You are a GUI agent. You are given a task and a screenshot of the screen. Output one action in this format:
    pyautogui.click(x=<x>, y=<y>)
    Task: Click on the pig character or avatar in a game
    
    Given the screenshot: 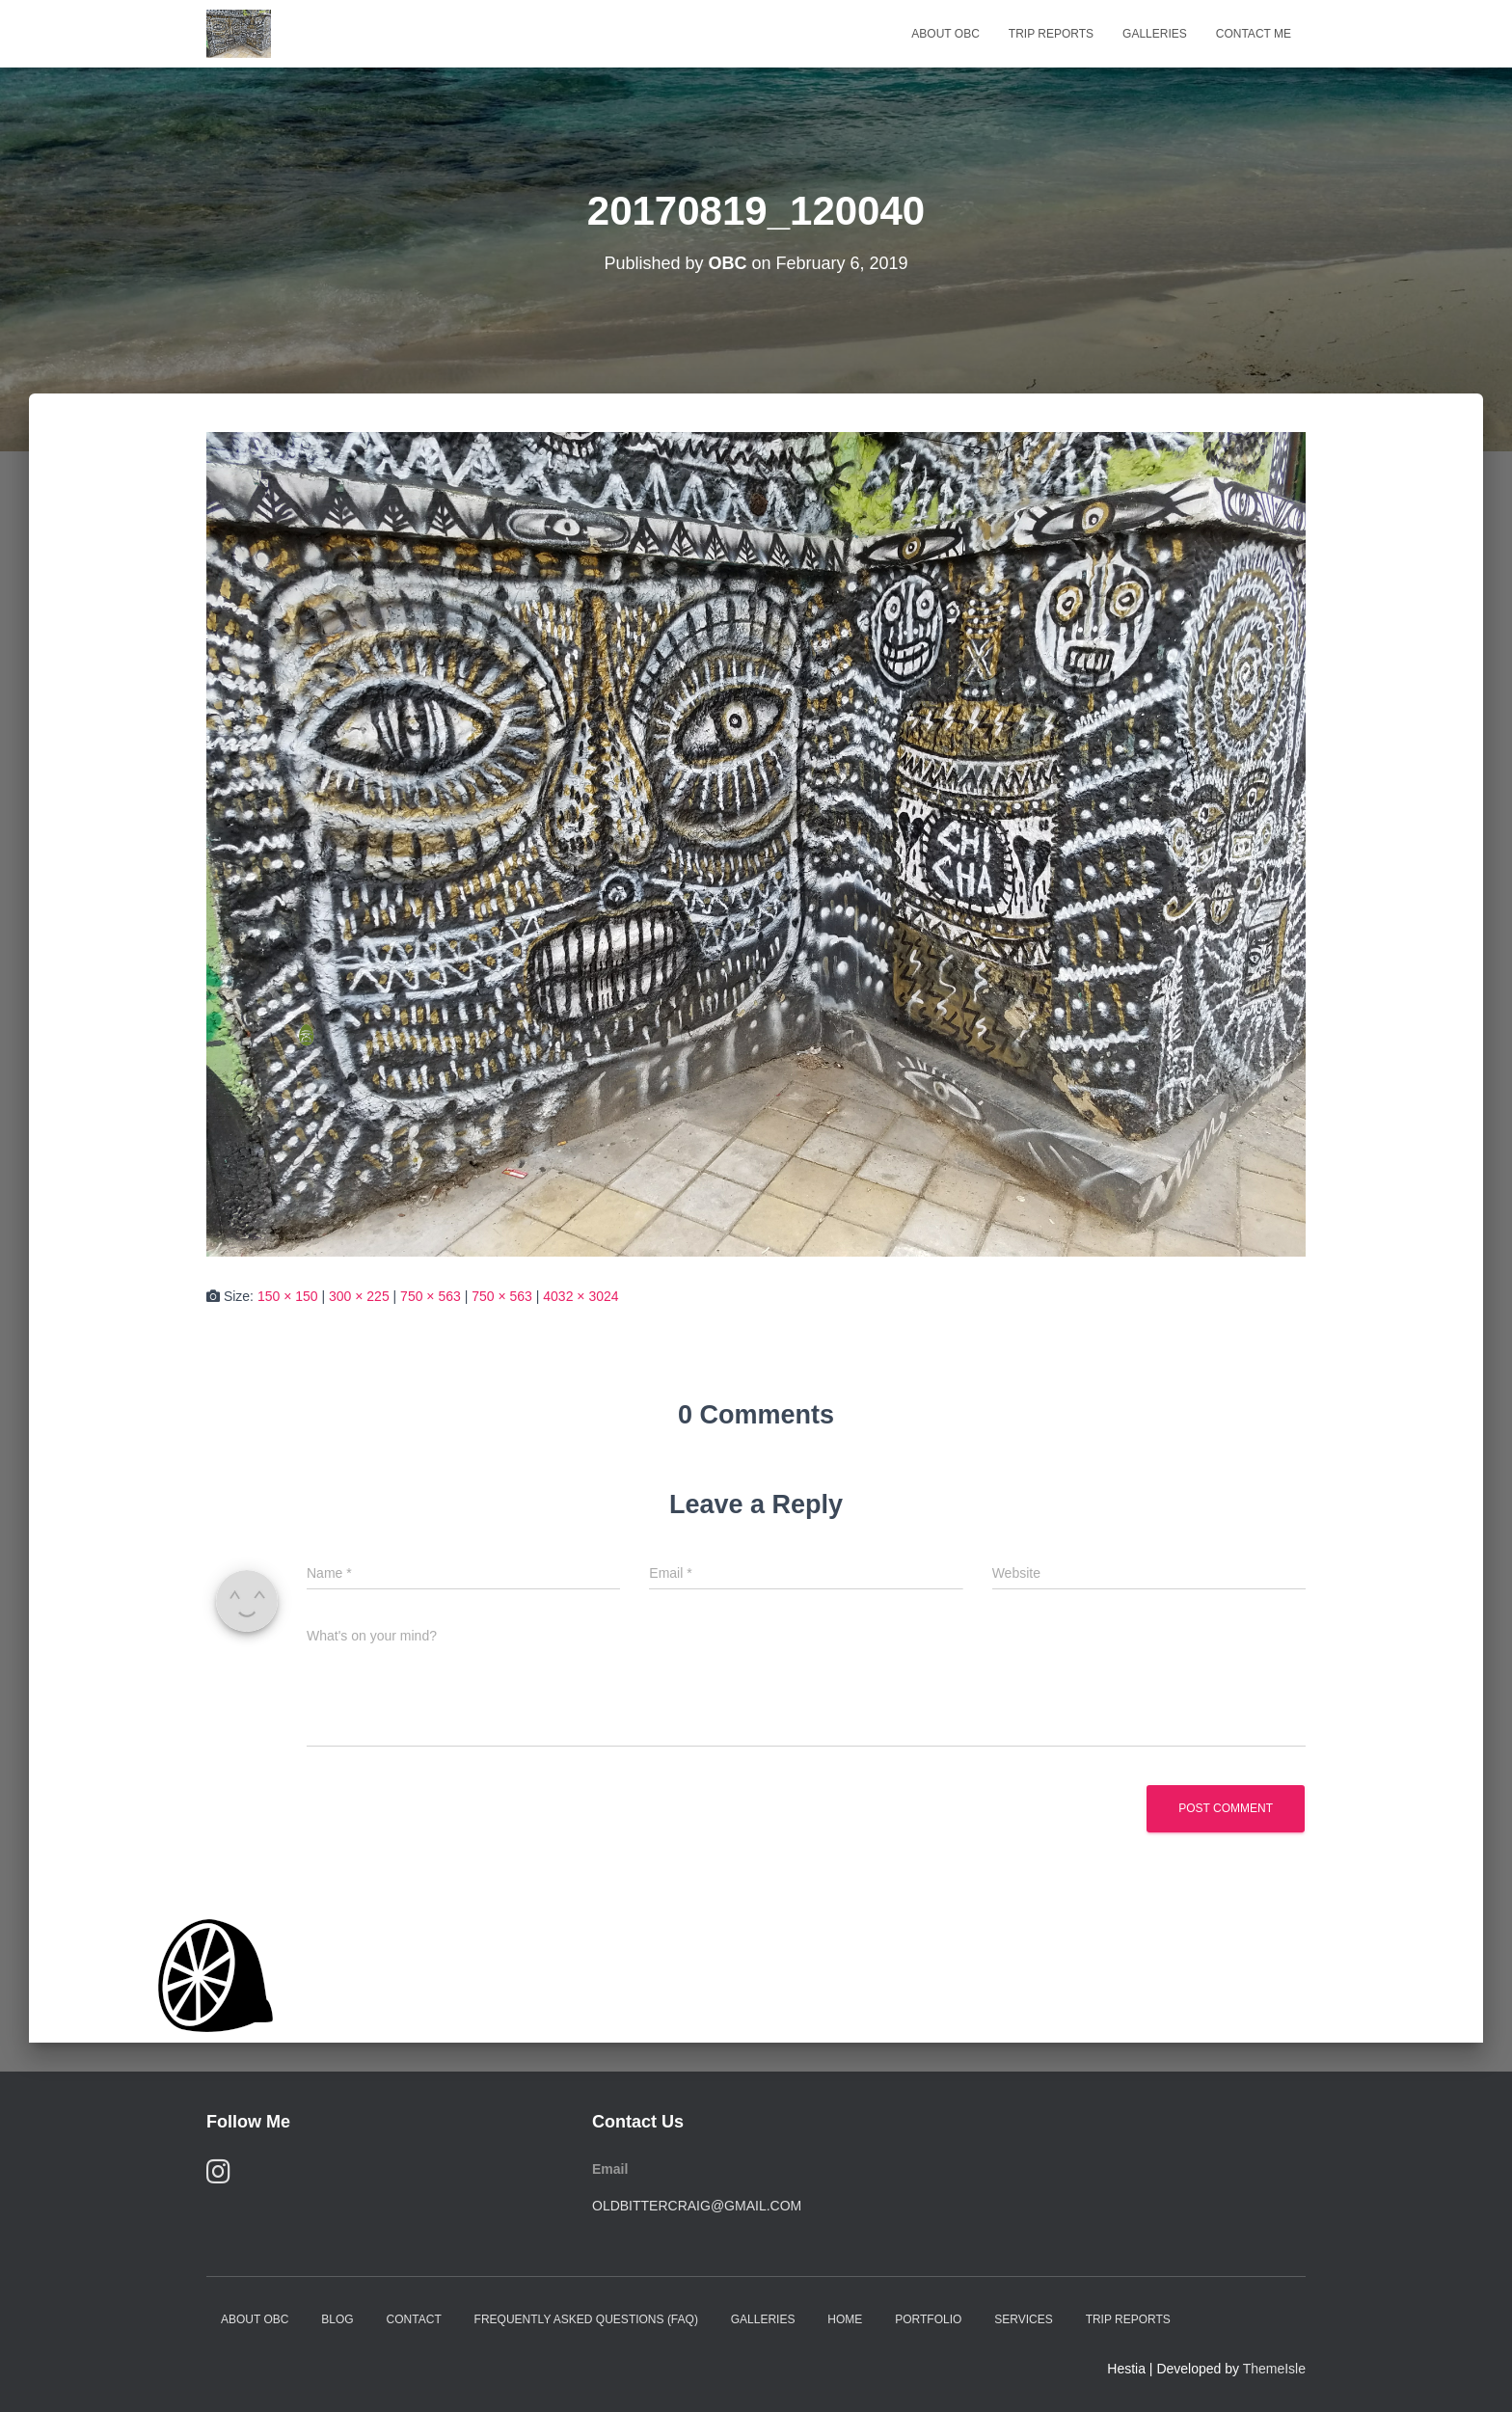 What is the action you would take?
    pyautogui.click(x=307, y=1035)
    